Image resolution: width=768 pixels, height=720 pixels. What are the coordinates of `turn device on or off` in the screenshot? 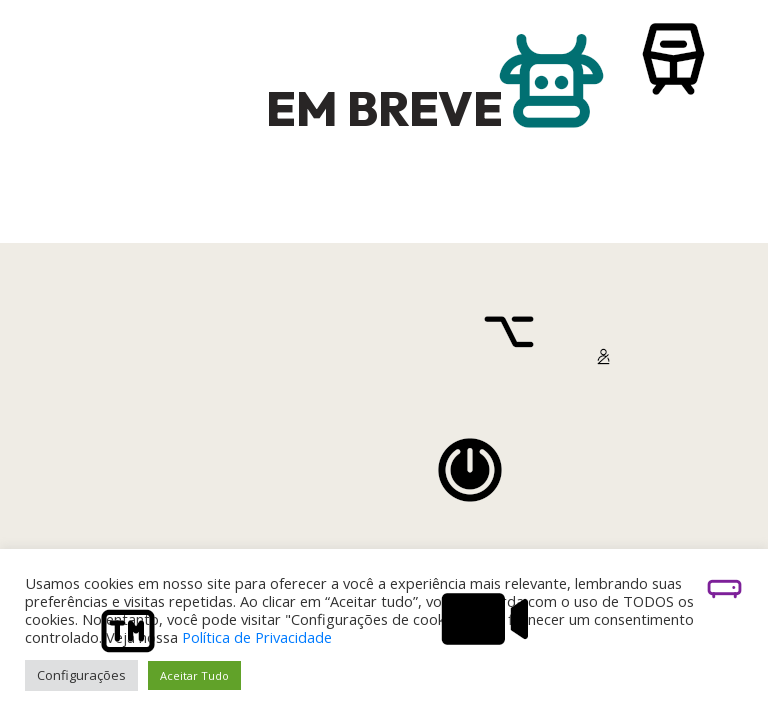 It's located at (470, 470).